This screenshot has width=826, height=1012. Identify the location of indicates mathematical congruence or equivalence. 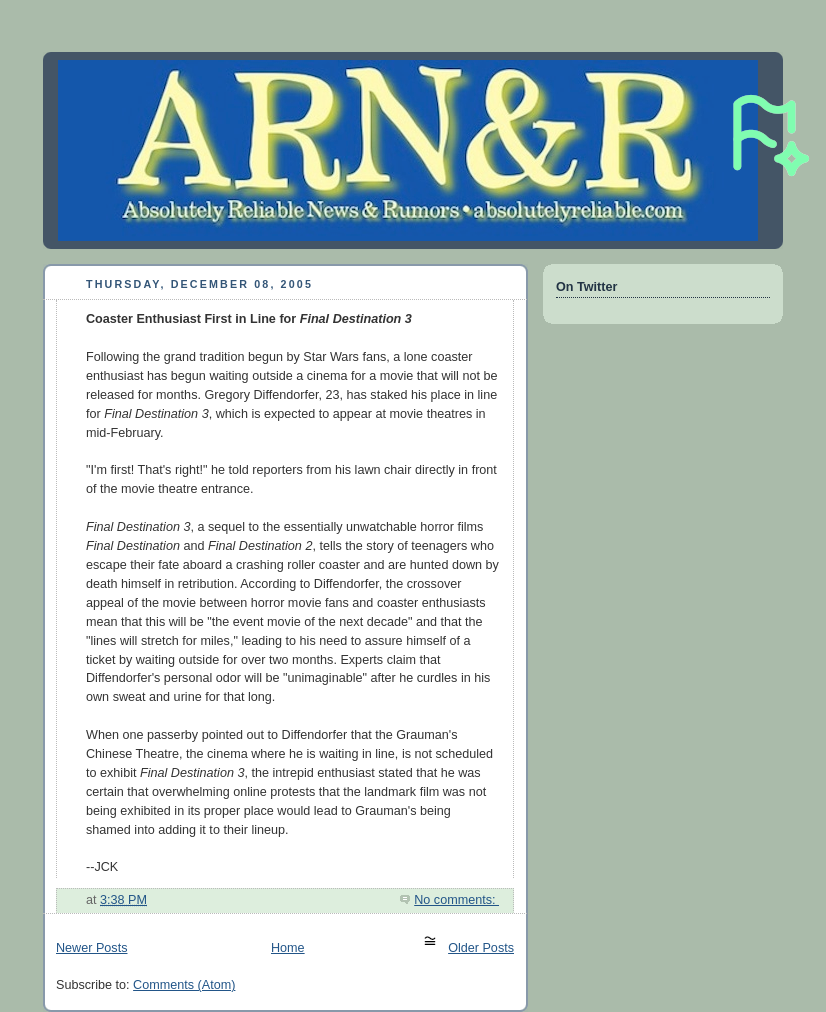
(430, 941).